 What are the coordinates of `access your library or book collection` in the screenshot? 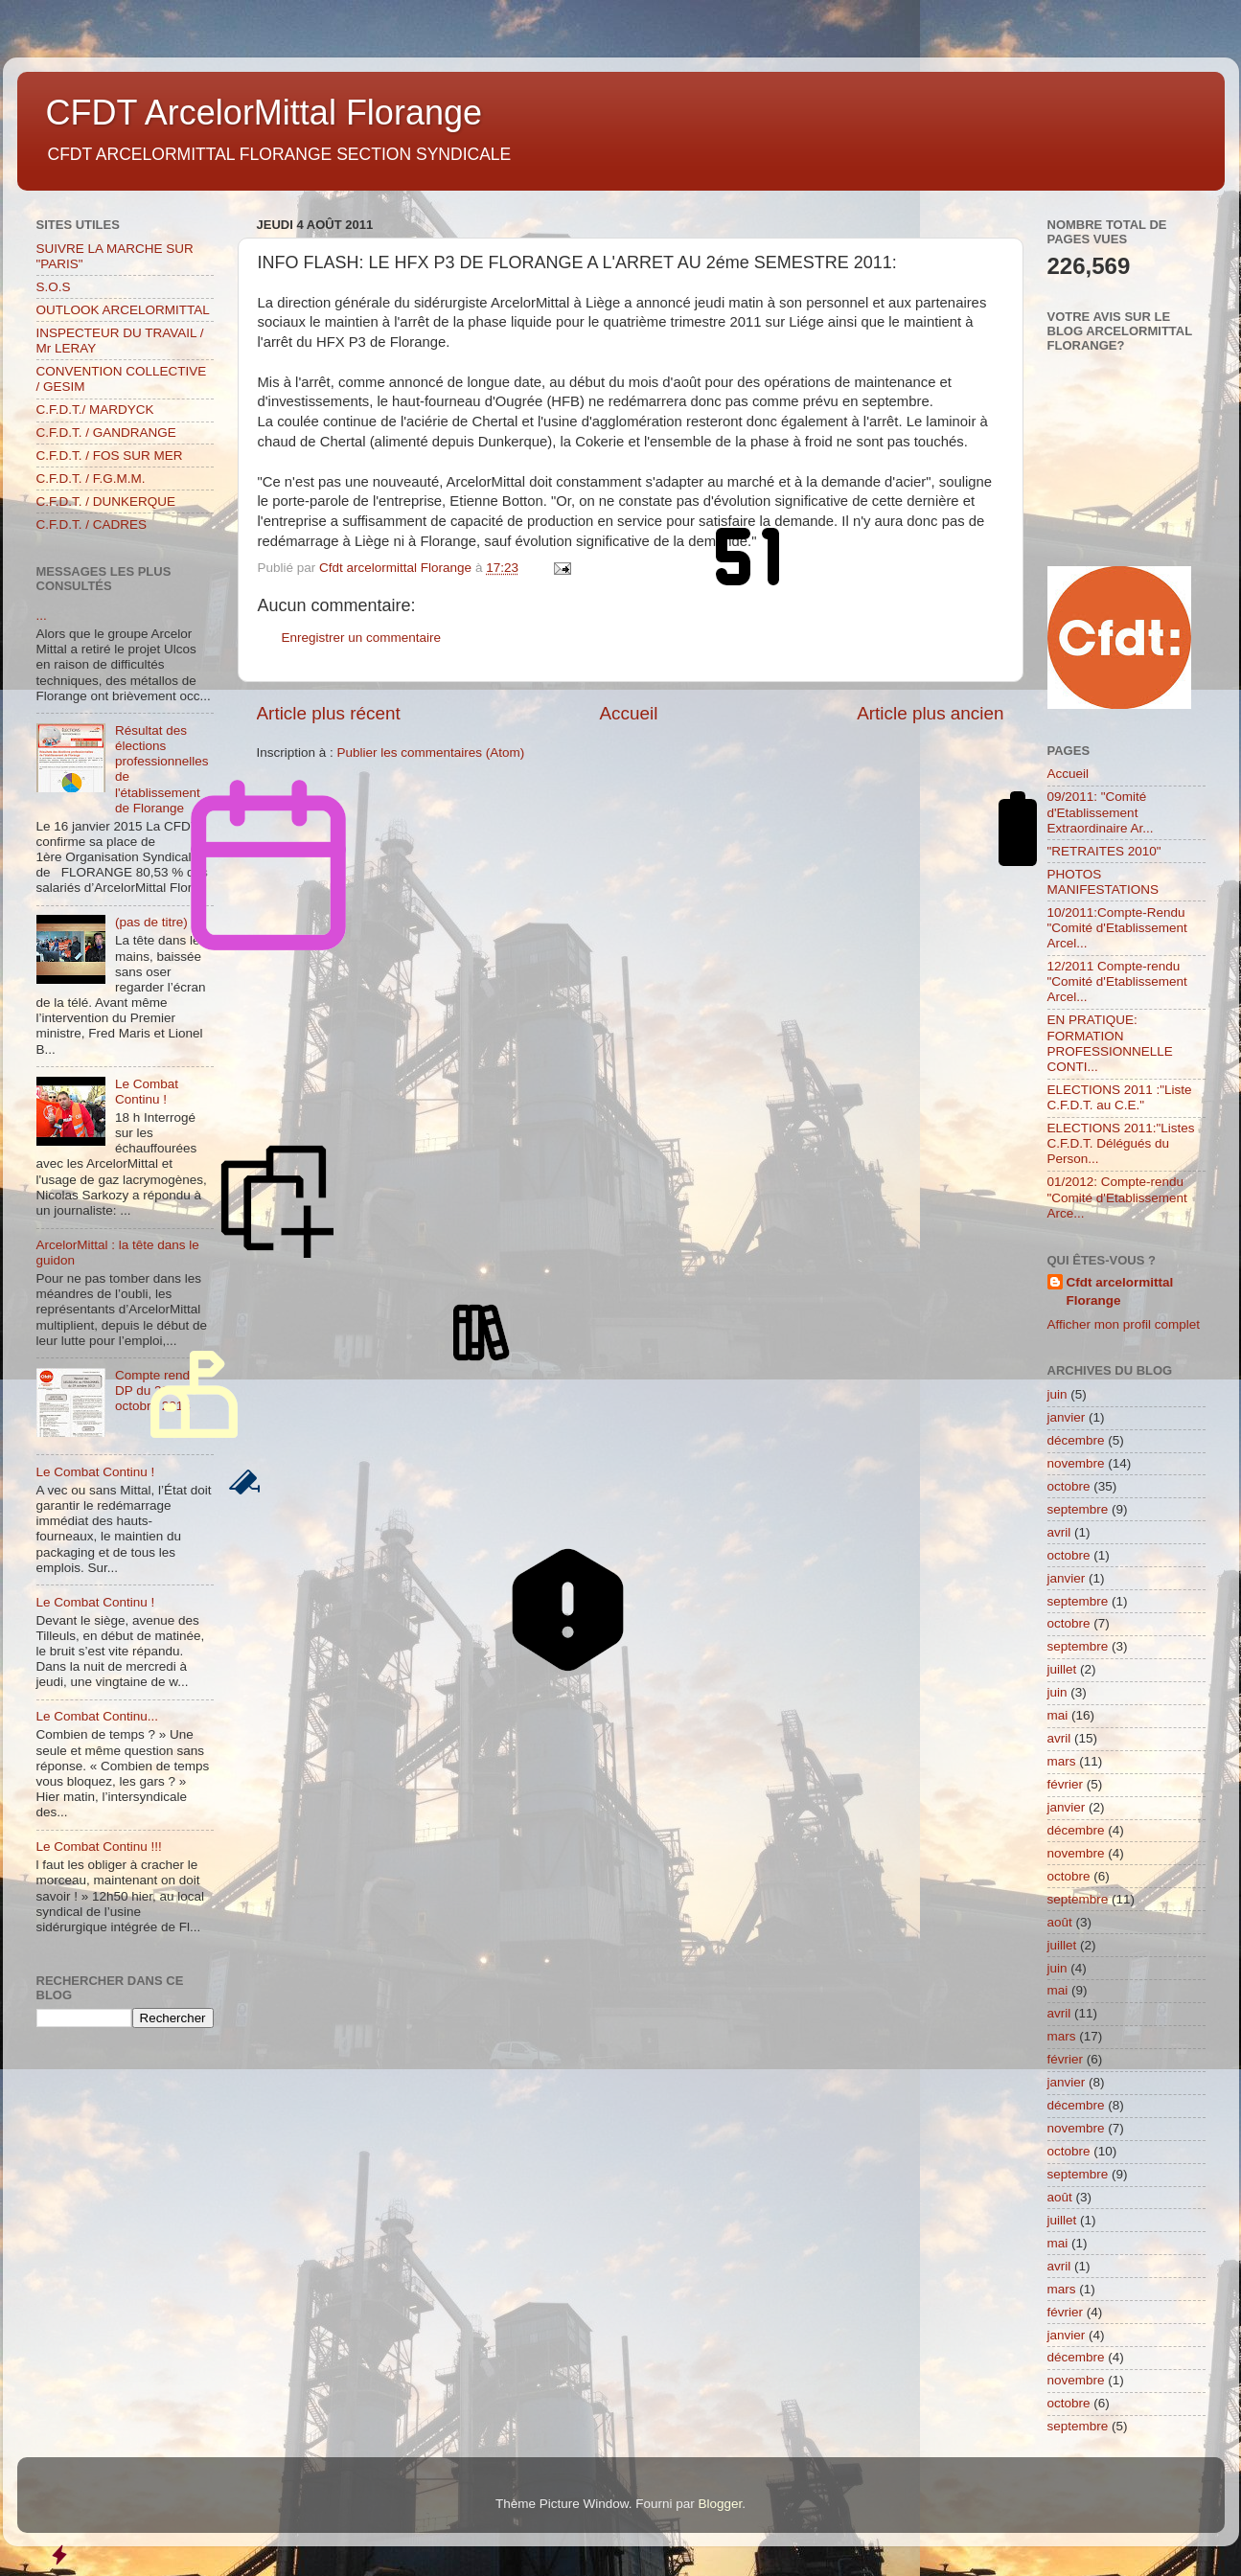 It's located at (478, 1333).